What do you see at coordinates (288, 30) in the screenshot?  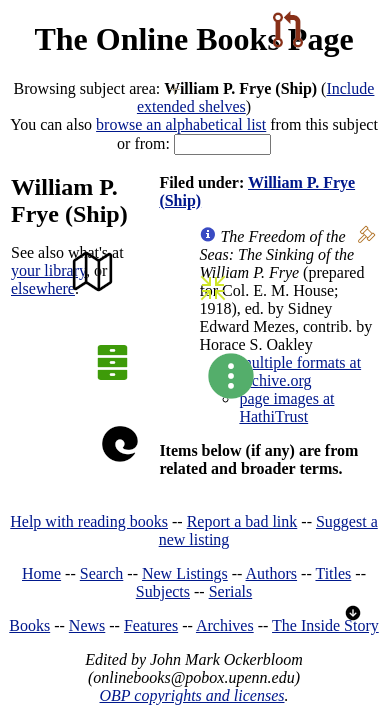 I see `create a new pull request` at bounding box center [288, 30].